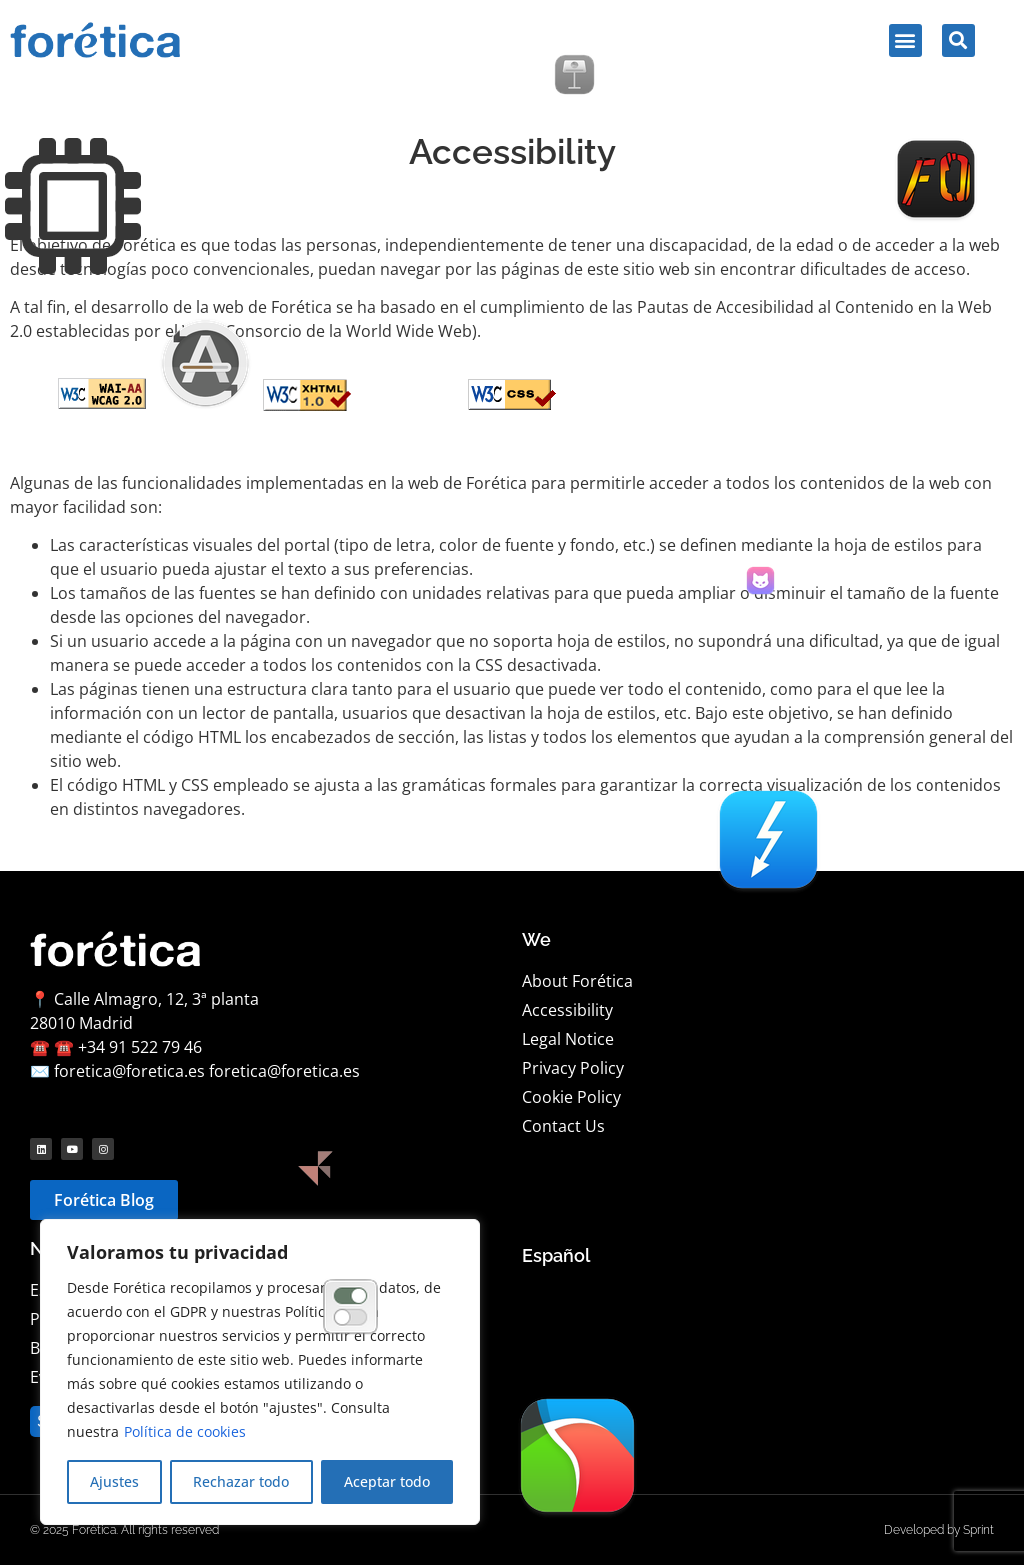  Describe the element at coordinates (760, 580) in the screenshot. I see `open clash verge proxy client` at that location.